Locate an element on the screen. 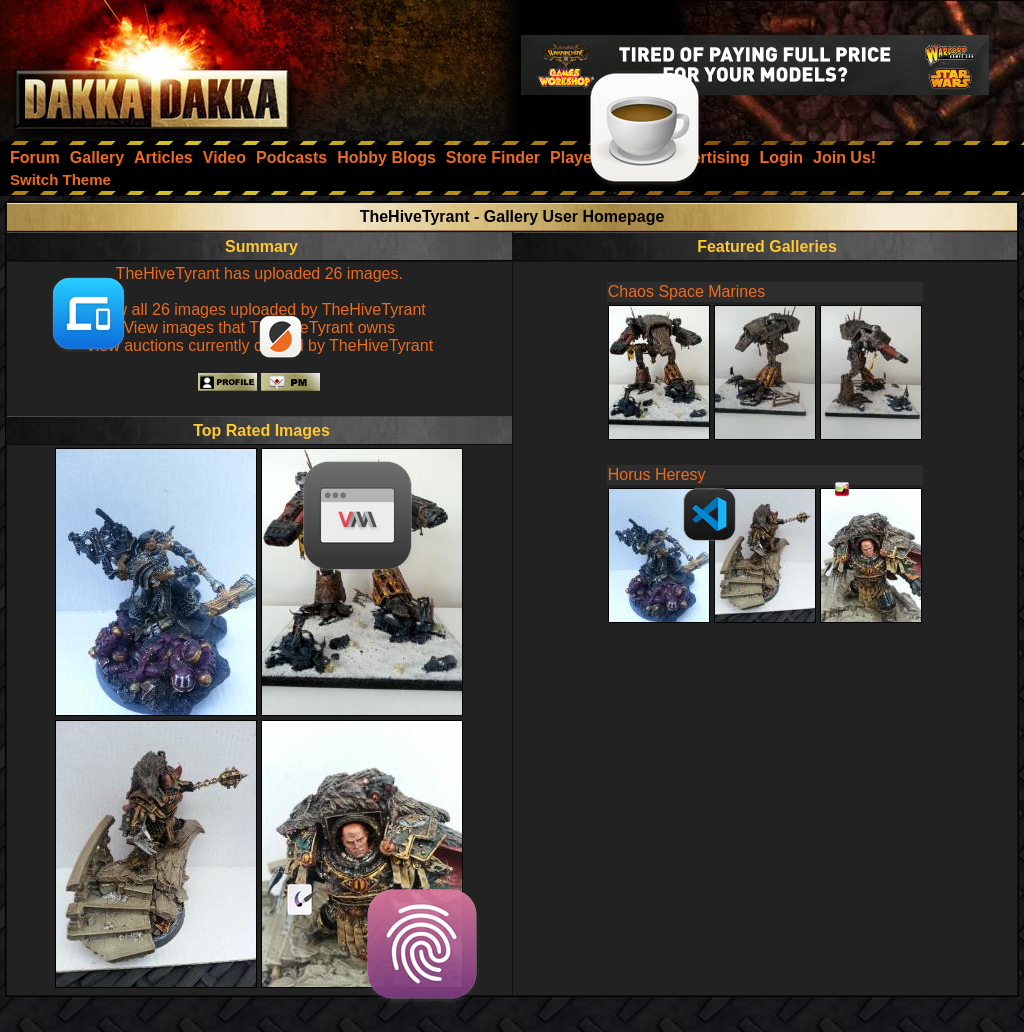 This screenshot has height=1032, width=1024. open winetricks application is located at coordinates (842, 489).